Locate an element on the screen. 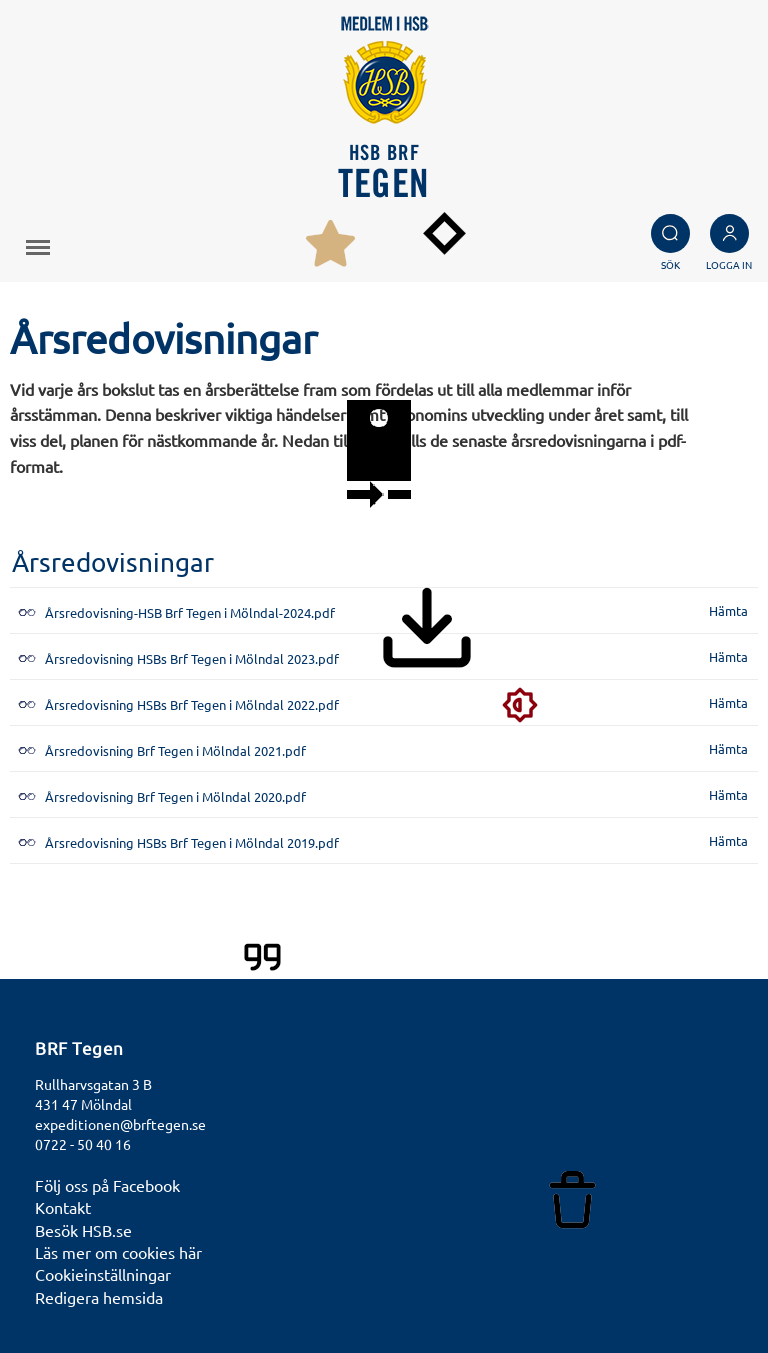 This screenshot has width=768, height=1353. delete this item is located at coordinates (572, 1201).